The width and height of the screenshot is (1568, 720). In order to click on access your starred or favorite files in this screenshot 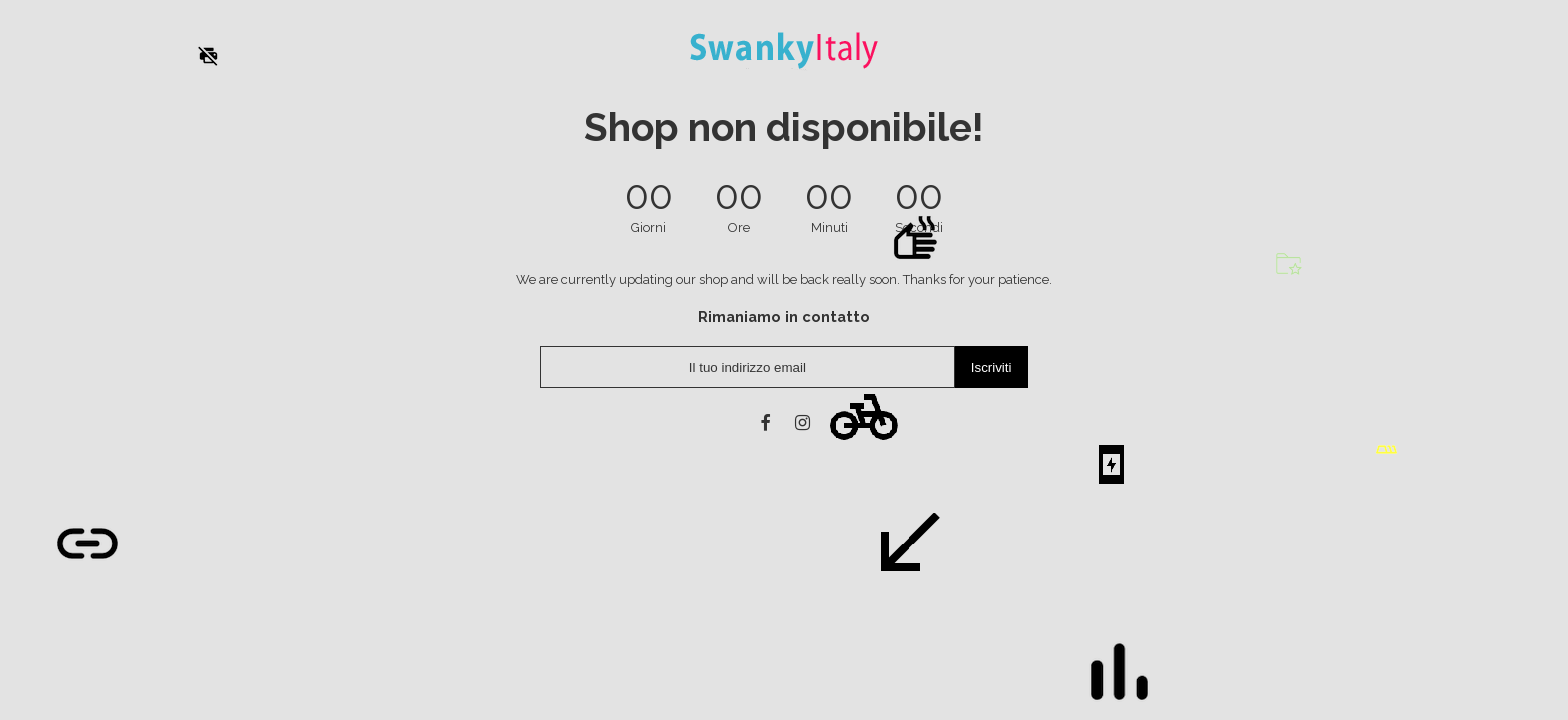, I will do `click(1288, 263)`.